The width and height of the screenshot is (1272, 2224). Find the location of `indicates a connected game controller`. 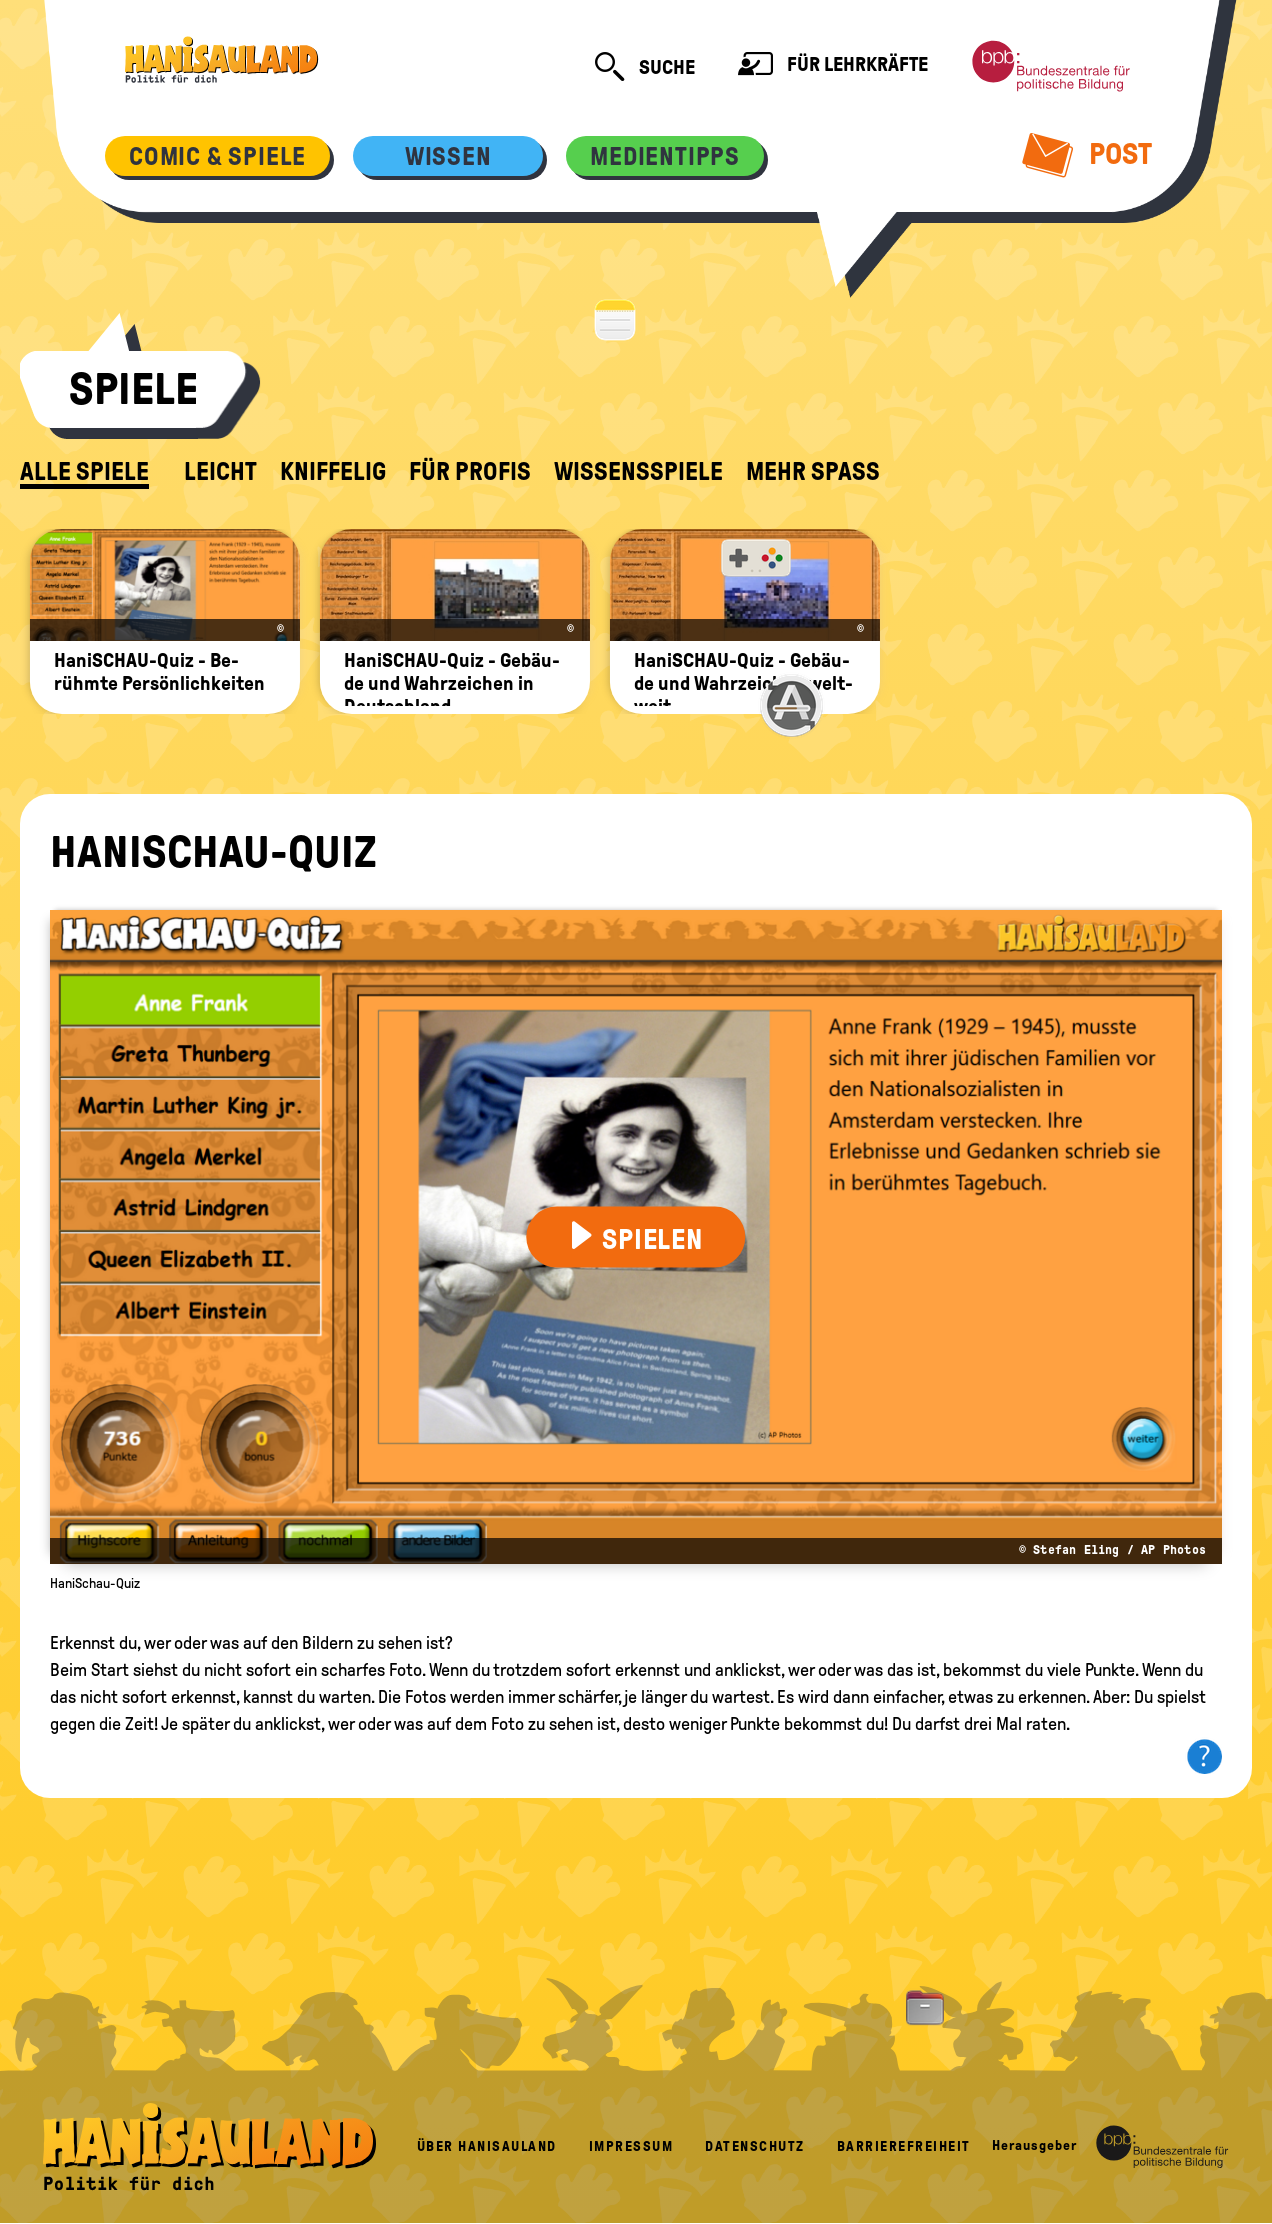

indicates a connected game controller is located at coordinates (756, 558).